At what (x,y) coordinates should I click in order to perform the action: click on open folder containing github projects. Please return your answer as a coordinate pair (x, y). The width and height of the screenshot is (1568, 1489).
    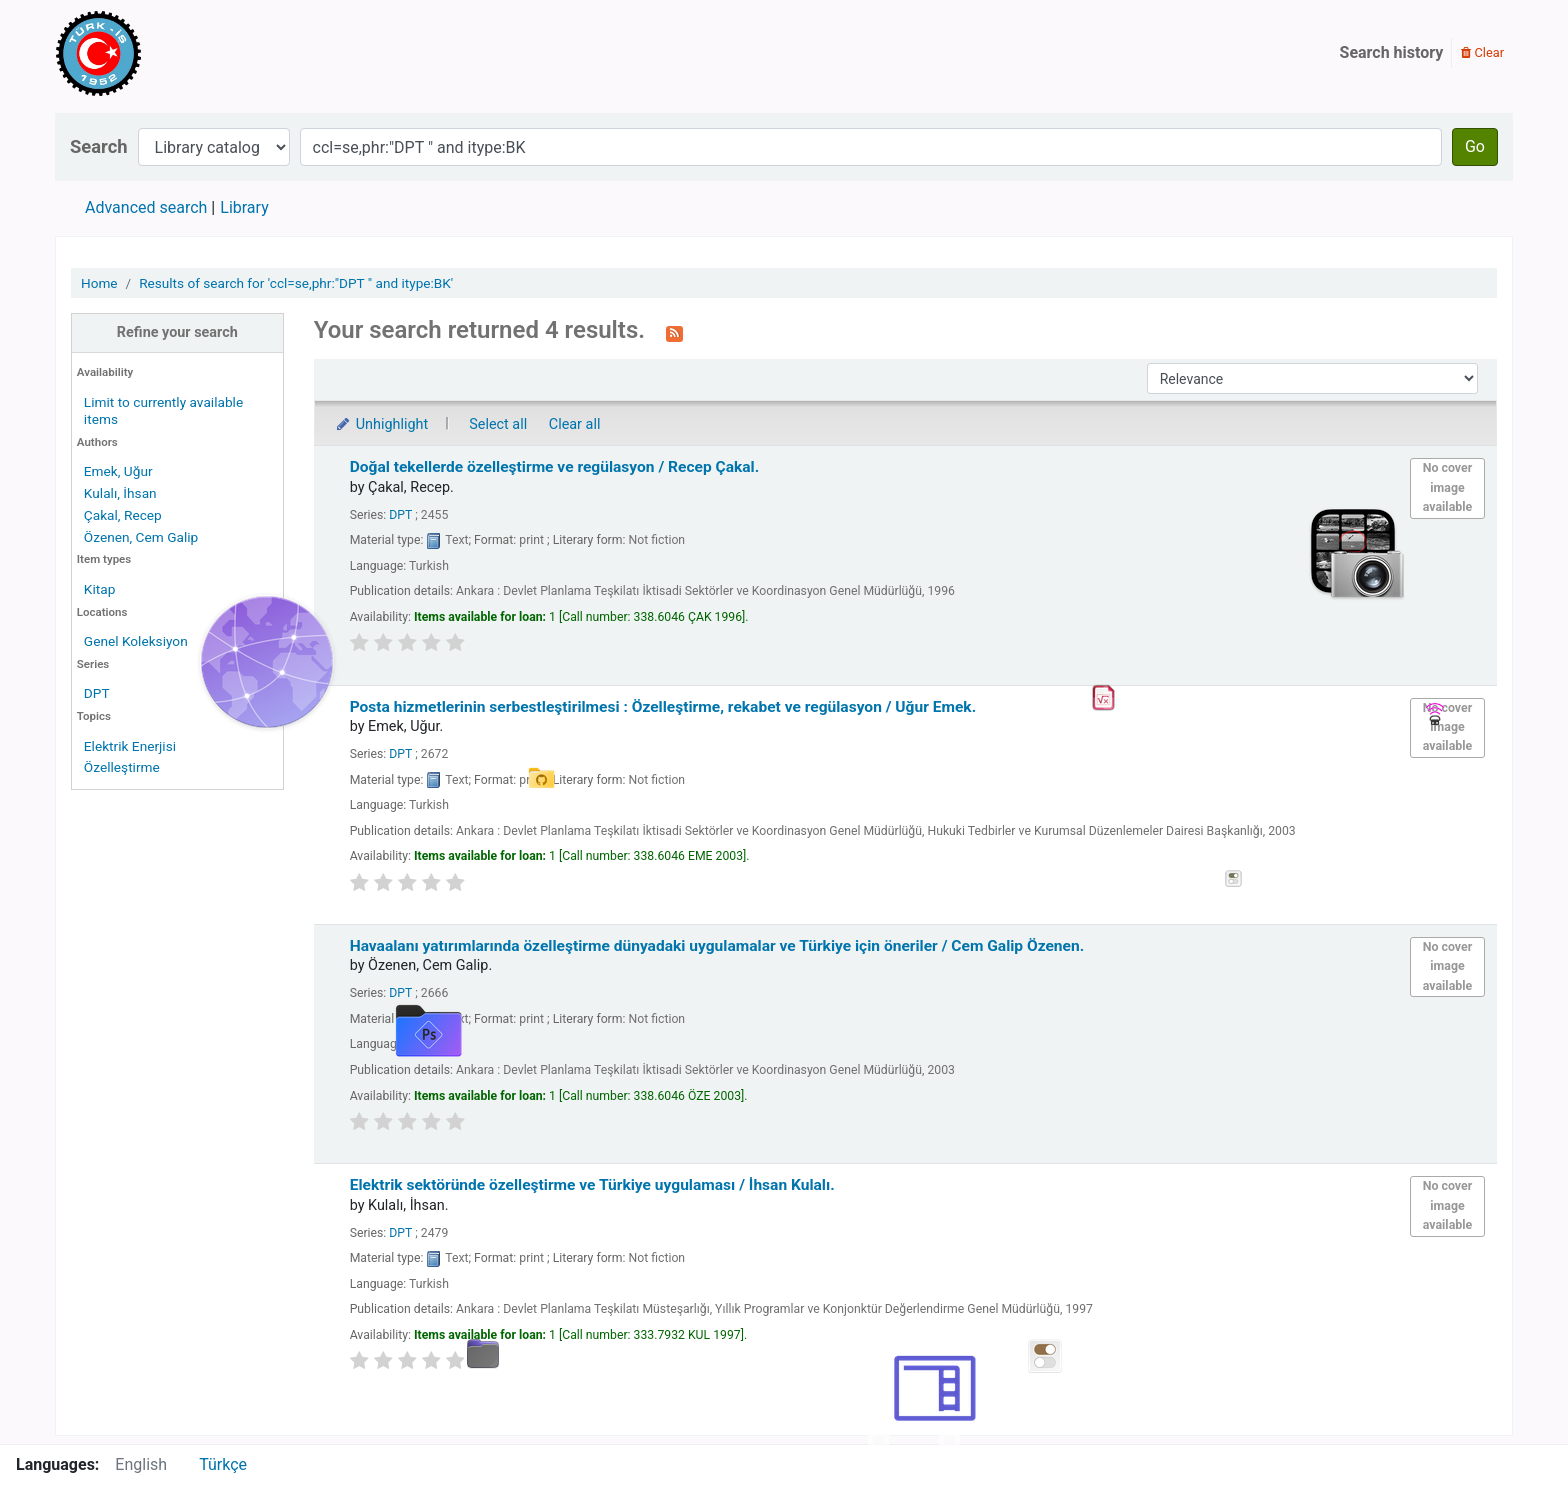
    Looking at the image, I should click on (541, 778).